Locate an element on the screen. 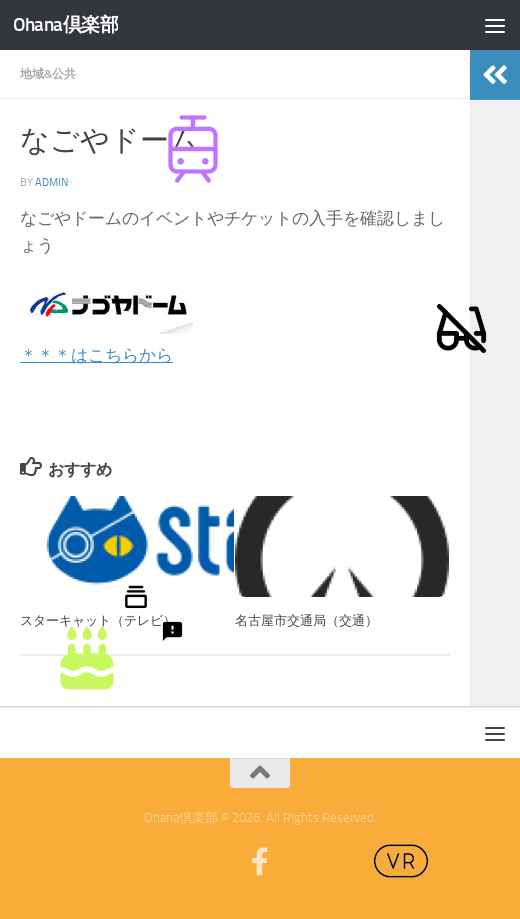 This screenshot has height=919, width=520. access public transit or tram routes is located at coordinates (193, 149).